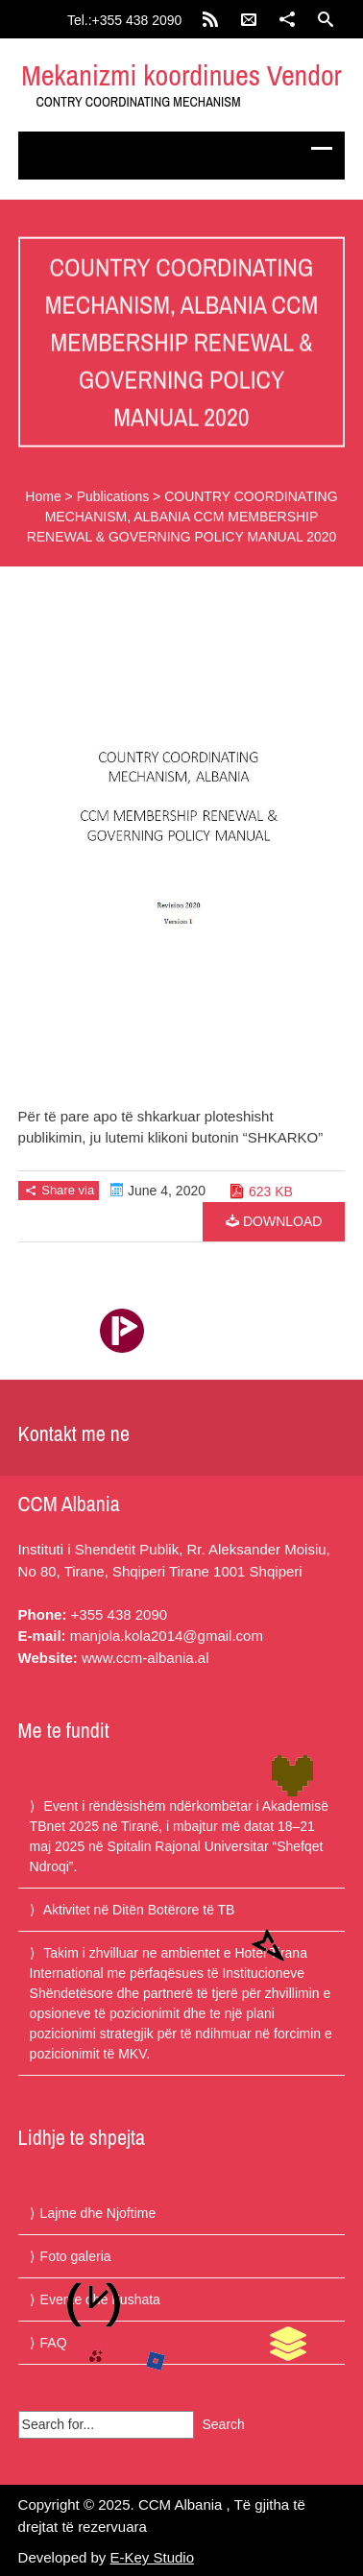  Describe the element at coordinates (122, 1331) in the screenshot. I see `open picarto.tv streaming platform` at that location.